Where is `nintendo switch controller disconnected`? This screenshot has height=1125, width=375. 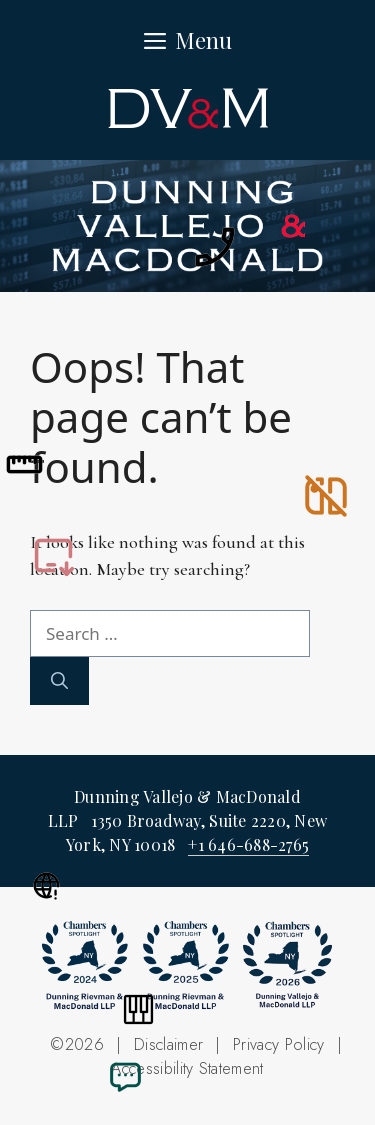 nintendo switch controller disconnected is located at coordinates (326, 496).